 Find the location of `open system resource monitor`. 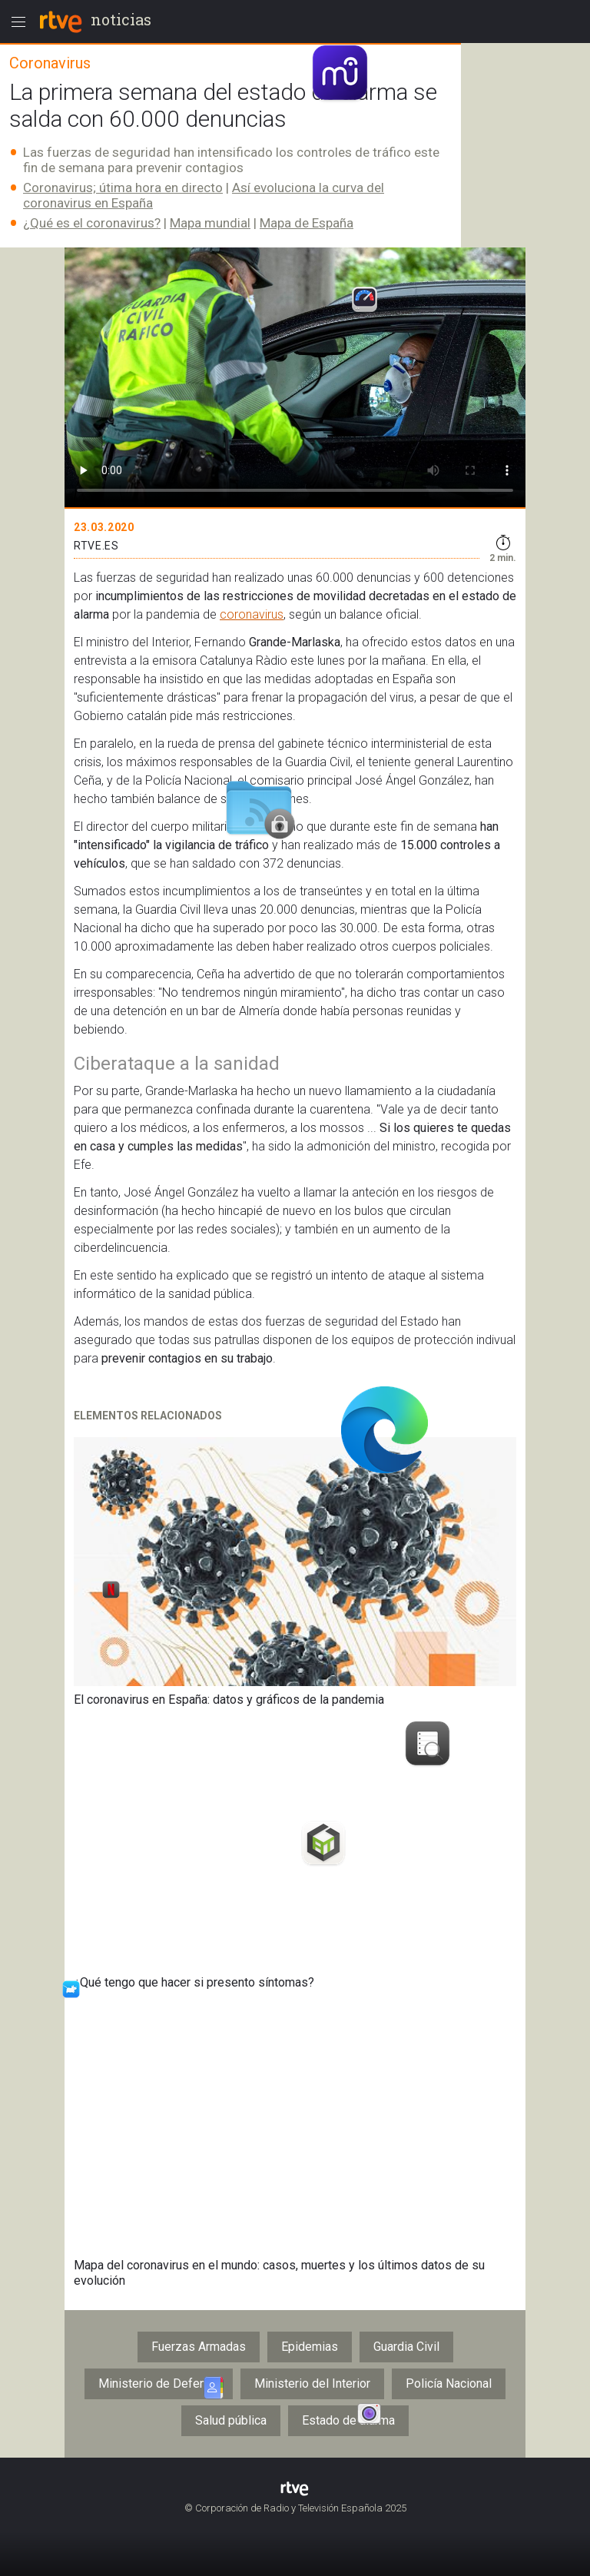

open system resource monitor is located at coordinates (364, 299).